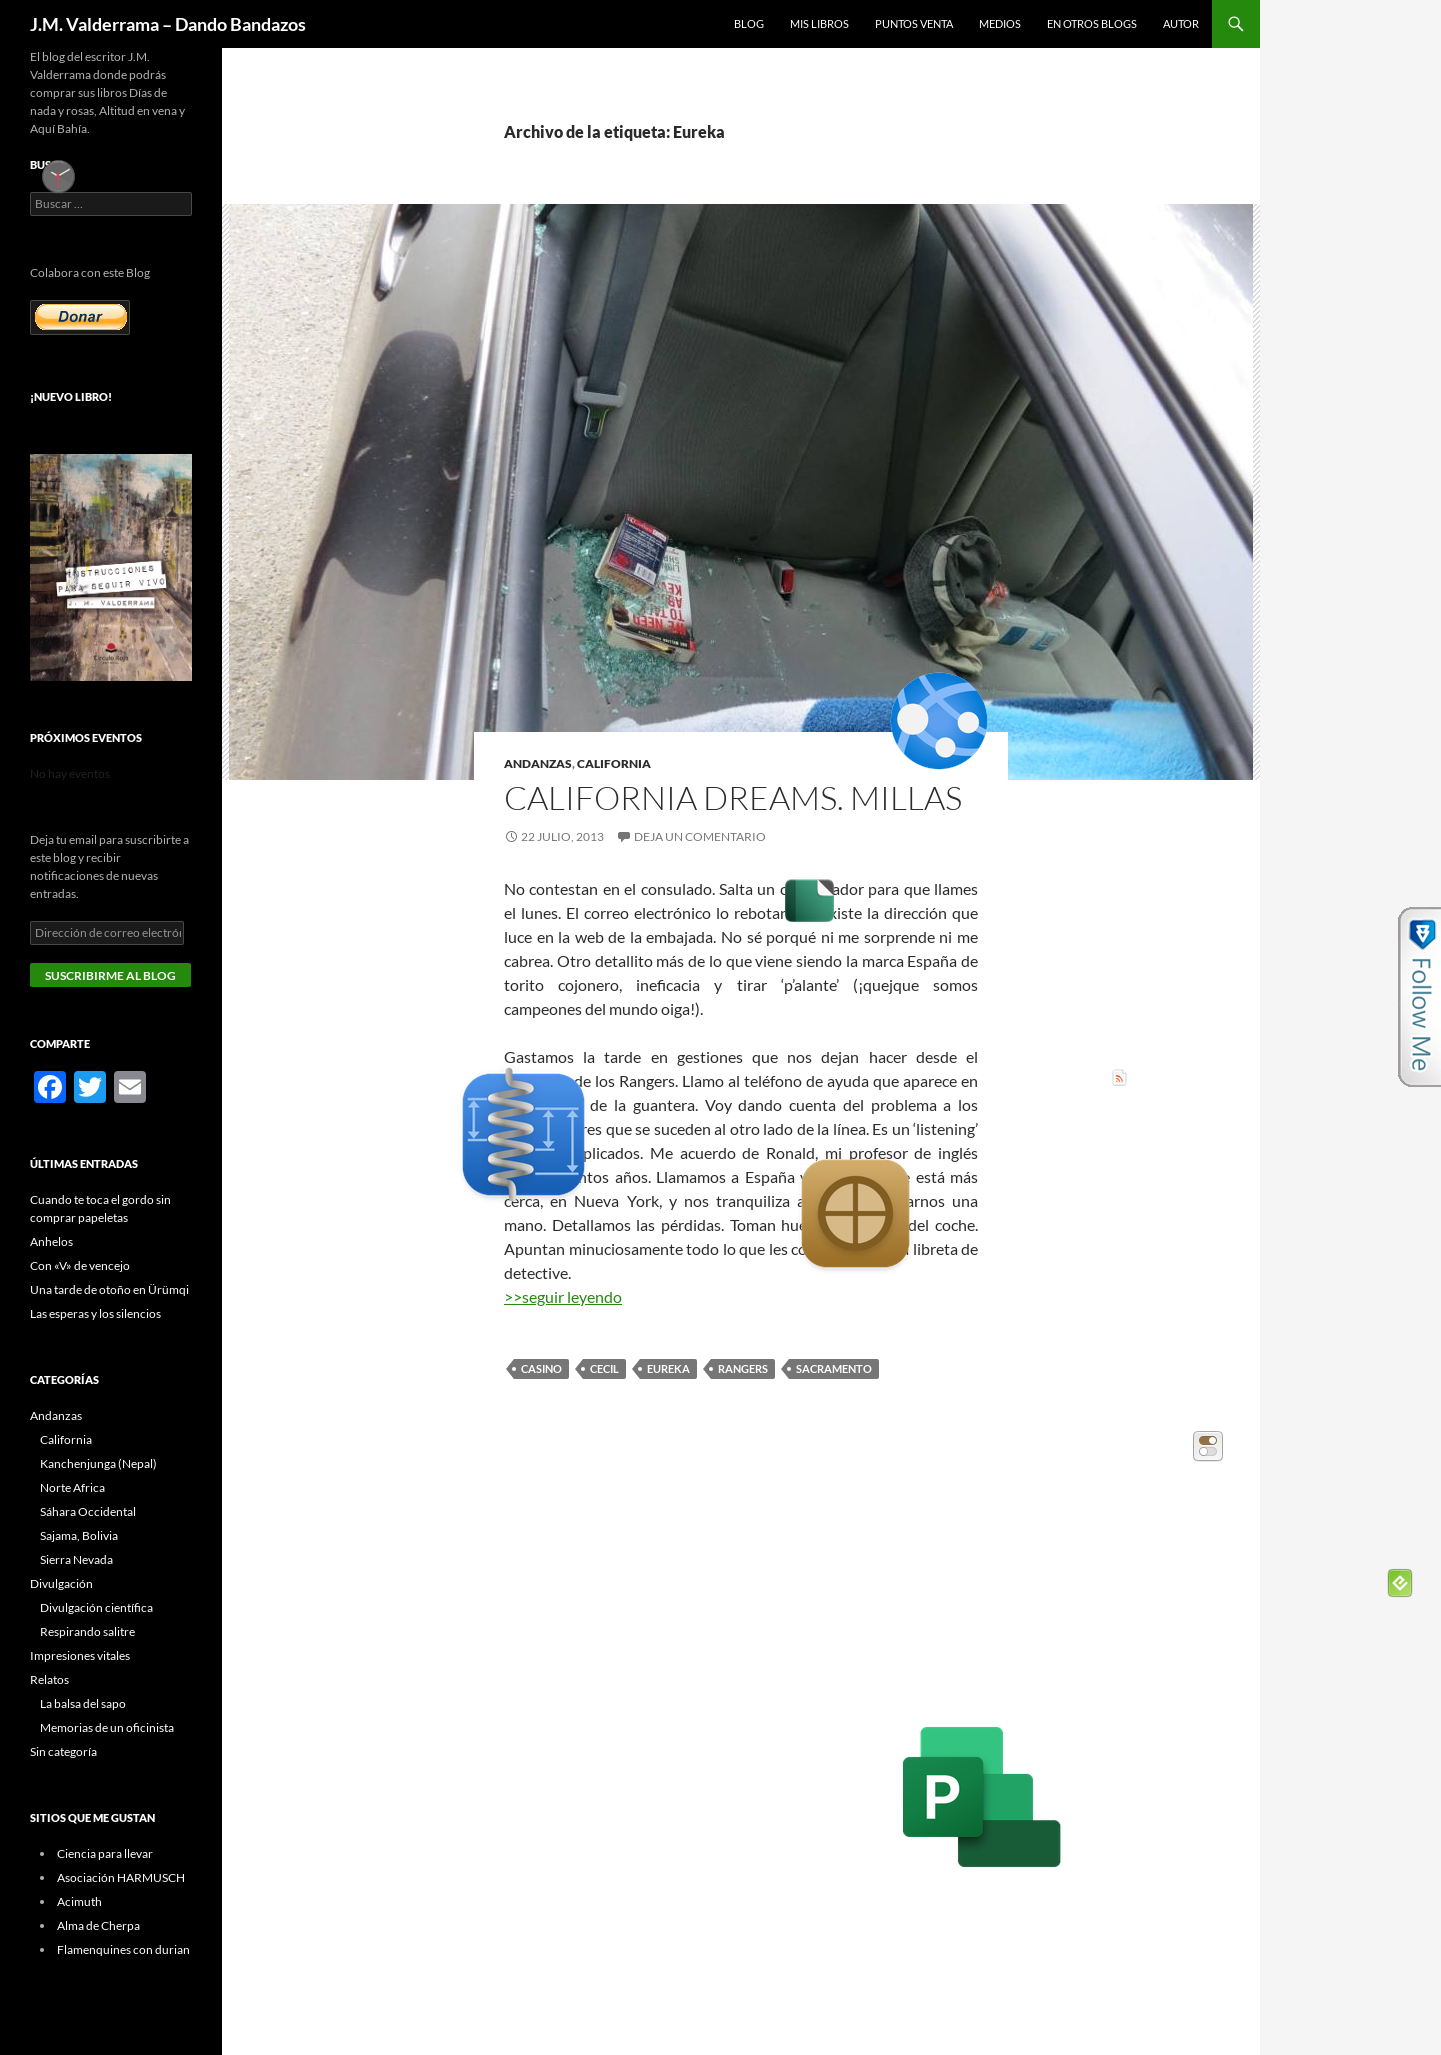 This screenshot has width=1441, height=2055. Describe the element at coordinates (983, 1797) in the screenshot. I see `open Microsoft Project application` at that location.